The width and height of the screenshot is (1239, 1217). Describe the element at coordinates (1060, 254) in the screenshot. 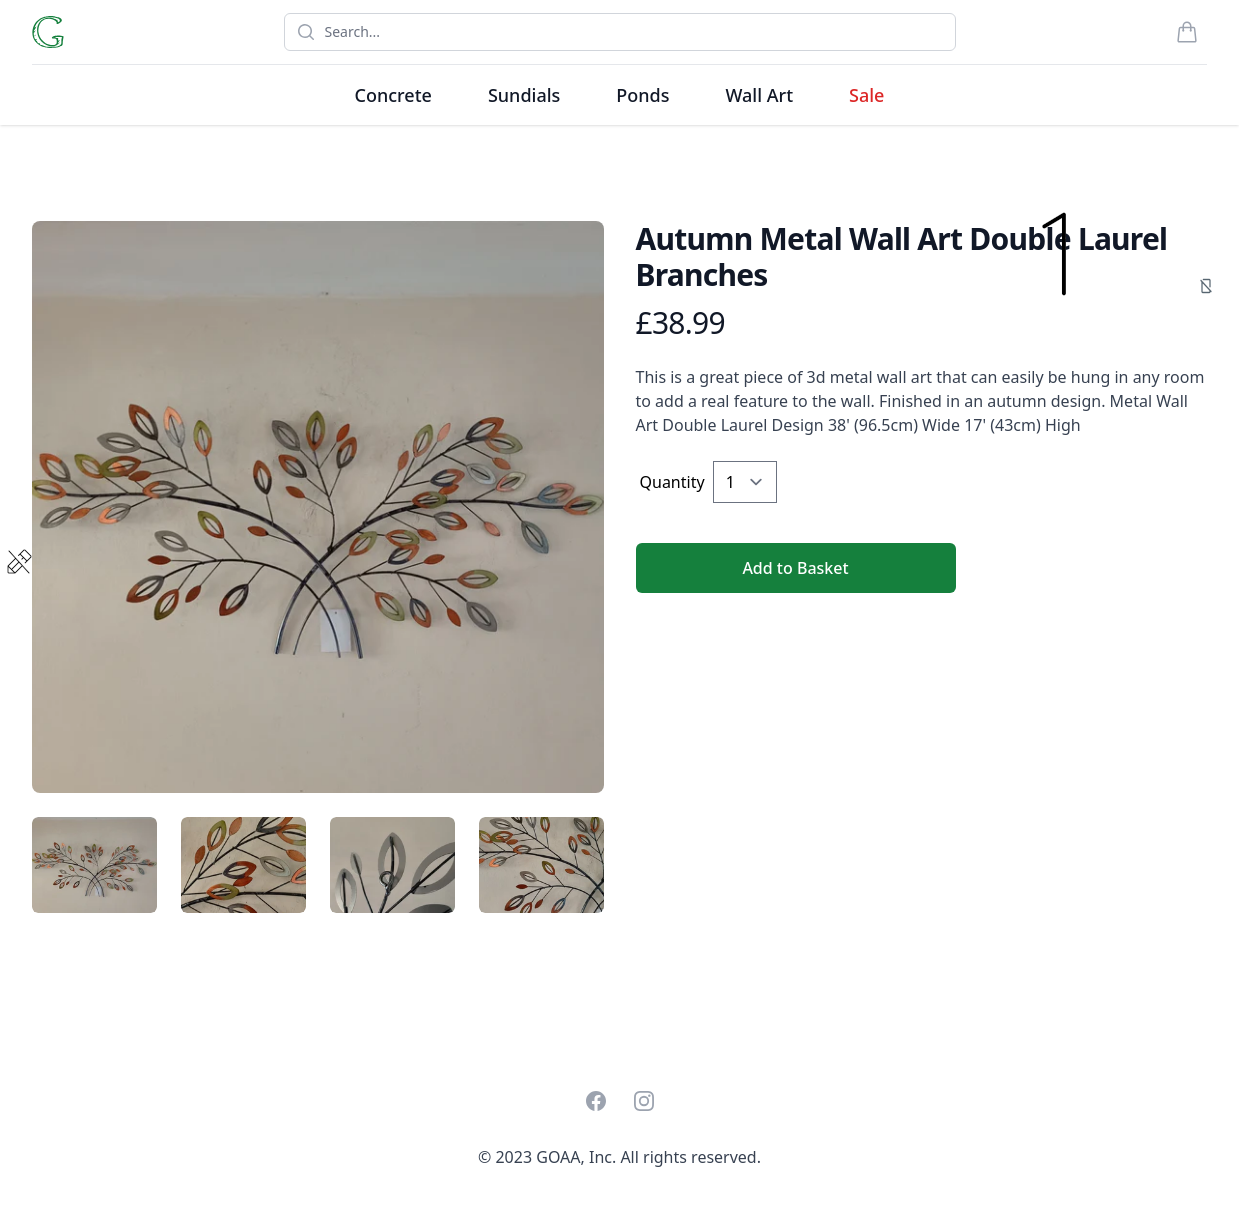

I see `indicates first place or top ranking` at that location.